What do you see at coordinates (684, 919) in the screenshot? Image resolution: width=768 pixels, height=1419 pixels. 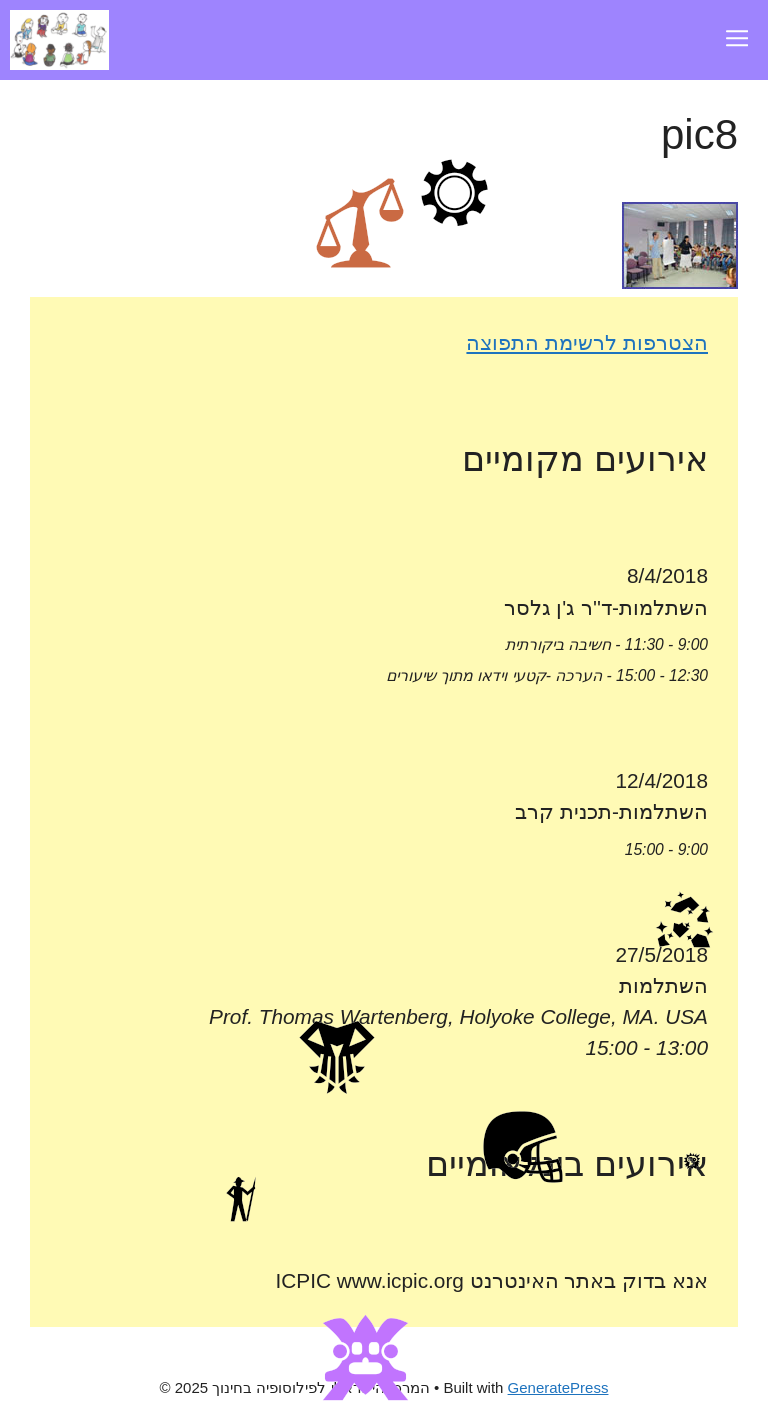 I see `in-game currency or gold rewards` at bounding box center [684, 919].